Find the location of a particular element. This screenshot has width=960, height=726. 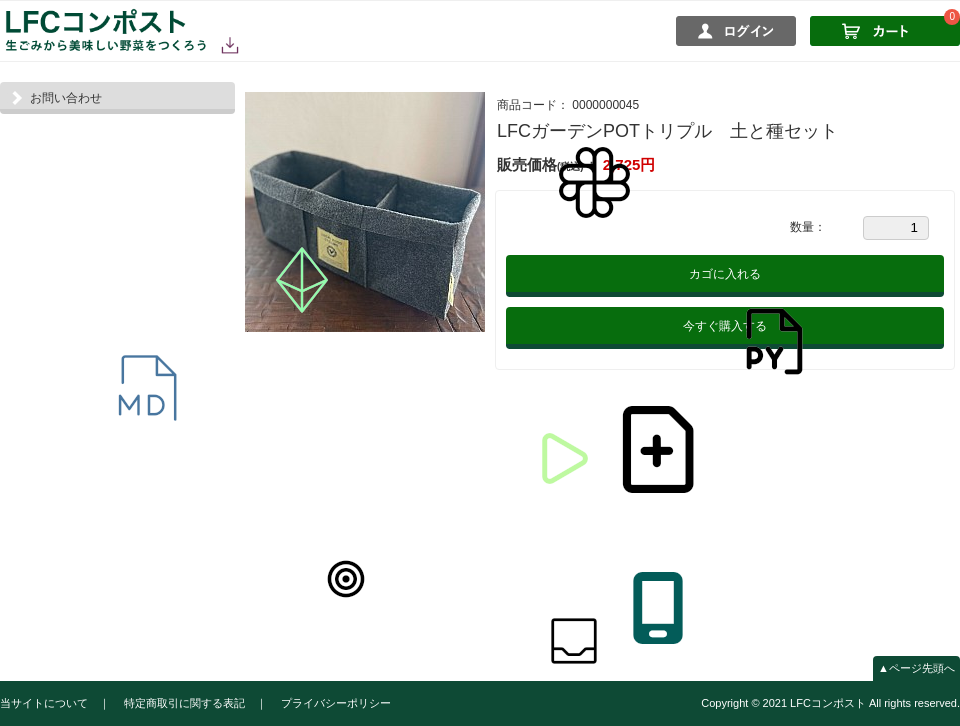

view ethereum balance or wallet is located at coordinates (302, 280).